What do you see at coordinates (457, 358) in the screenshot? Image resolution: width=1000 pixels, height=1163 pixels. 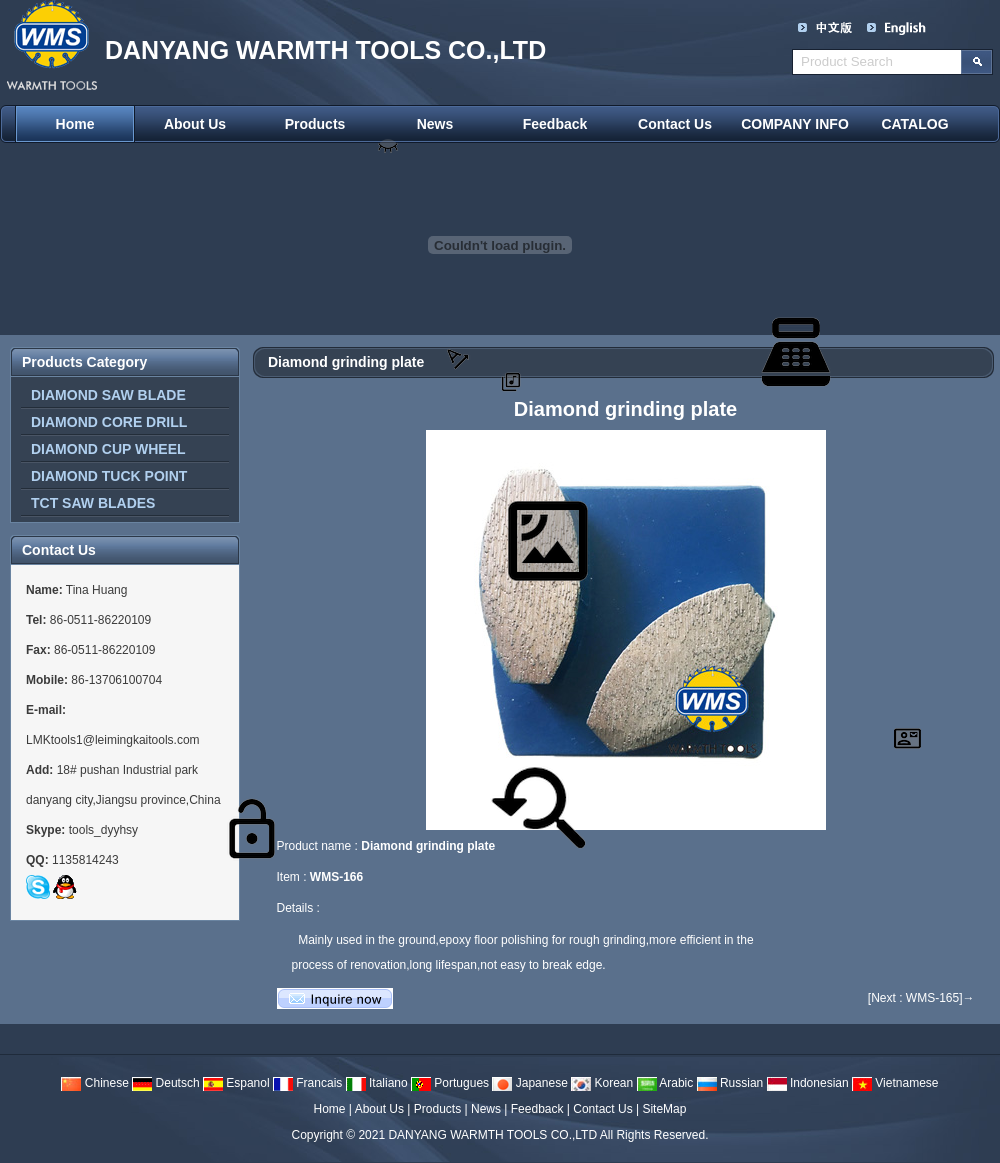 I see `rotate text at an upward angle` at bounding box center [457, 358].